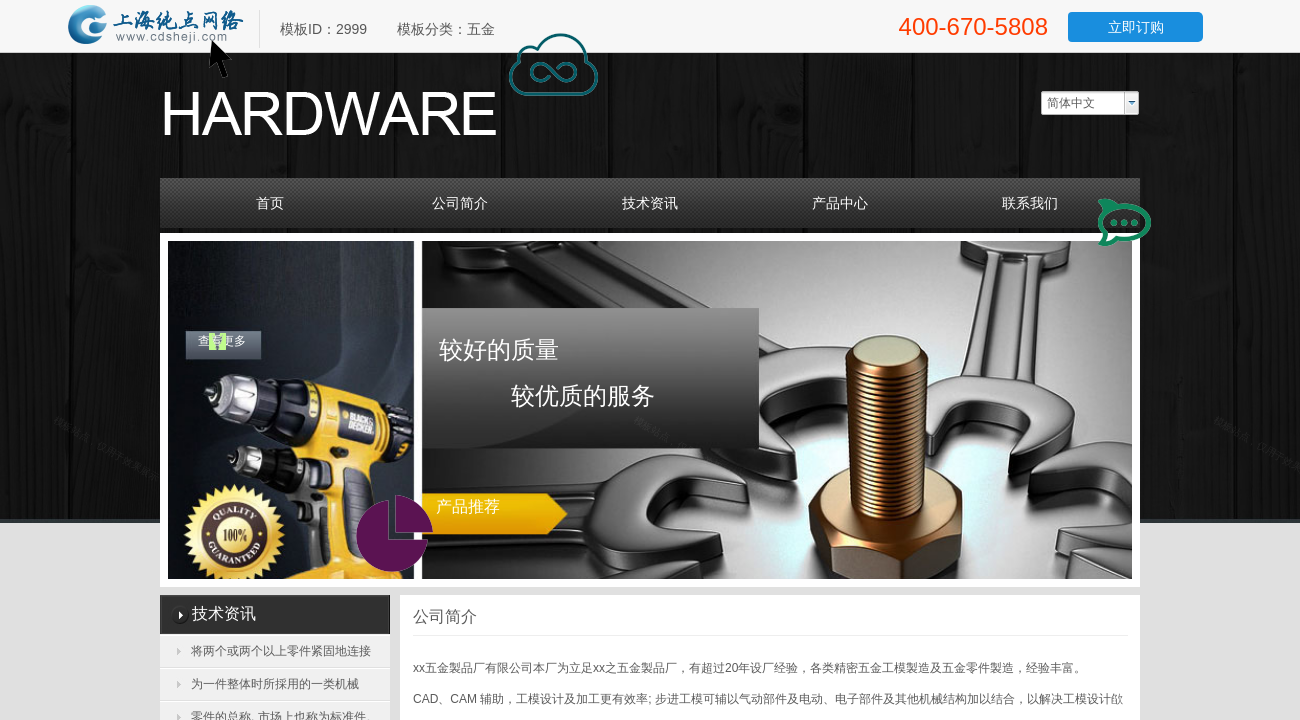 This screenshot has width=1300, height=720. What do you see at coordinates (218, 59) in the screenshot?
I see `cursor app logo` at bounding box center [218, 59].